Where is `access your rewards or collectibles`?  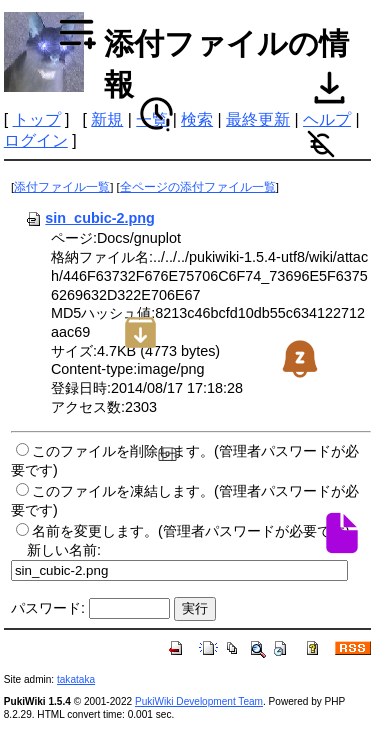
access your rewards or collectibles is located at coordinates (167, 454).